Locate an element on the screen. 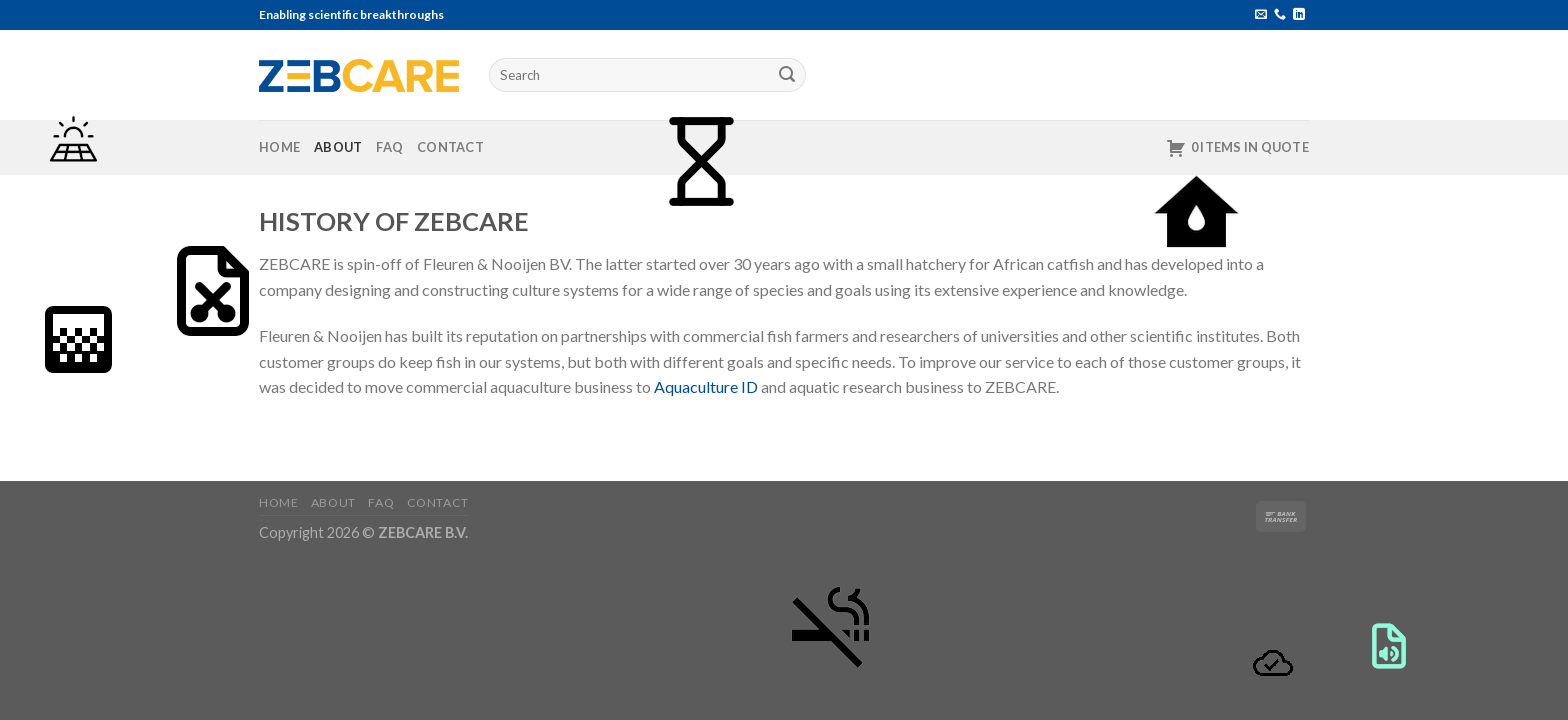 The image size is (1568, 720). file successfully uploaded to cloud is located at coordinates (1273, 663).